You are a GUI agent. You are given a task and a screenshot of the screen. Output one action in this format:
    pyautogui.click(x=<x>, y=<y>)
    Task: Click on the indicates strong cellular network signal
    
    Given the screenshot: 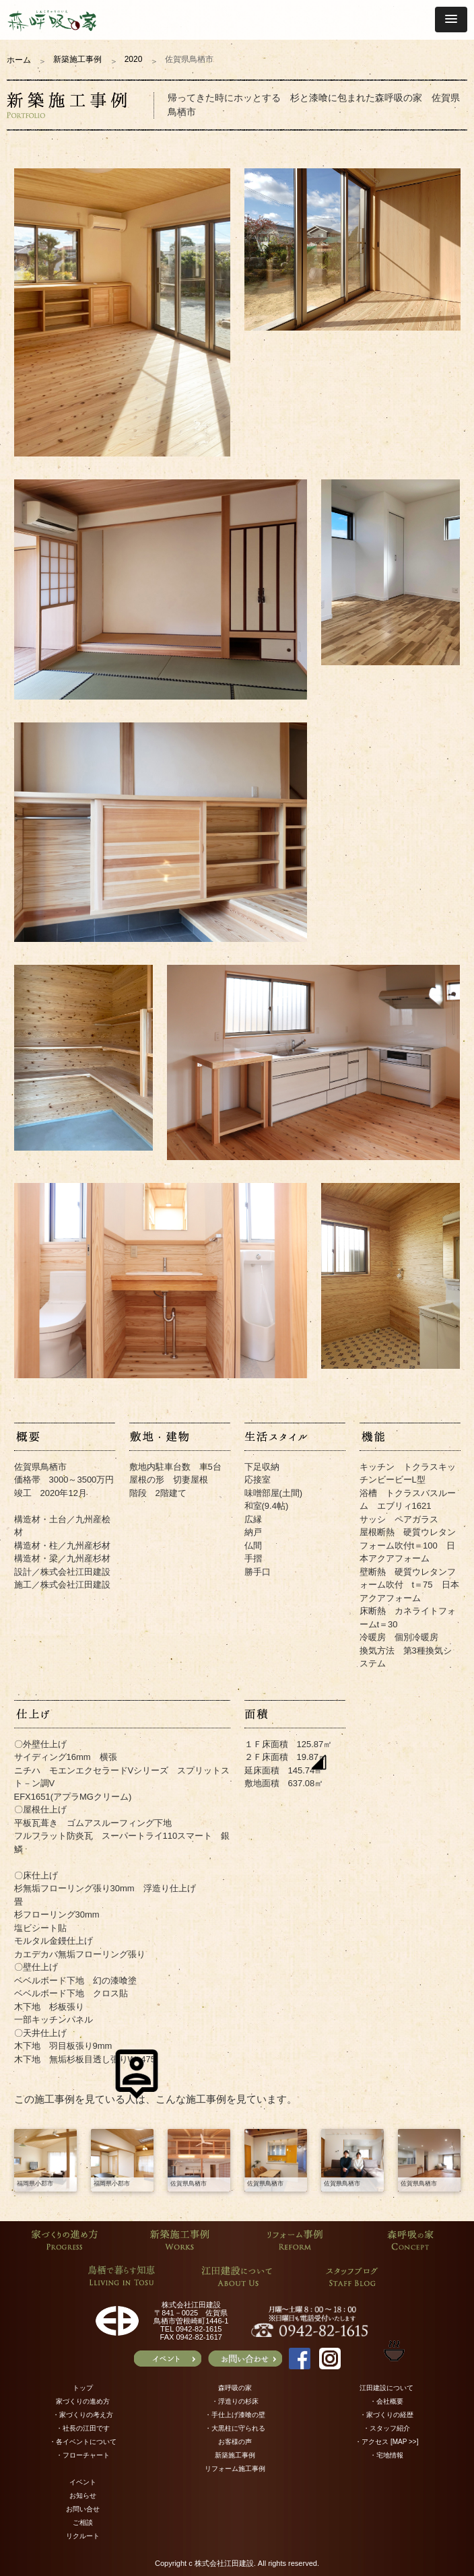 What is the action you would take?
    pyautogui.click(x=320, y=1763)
    